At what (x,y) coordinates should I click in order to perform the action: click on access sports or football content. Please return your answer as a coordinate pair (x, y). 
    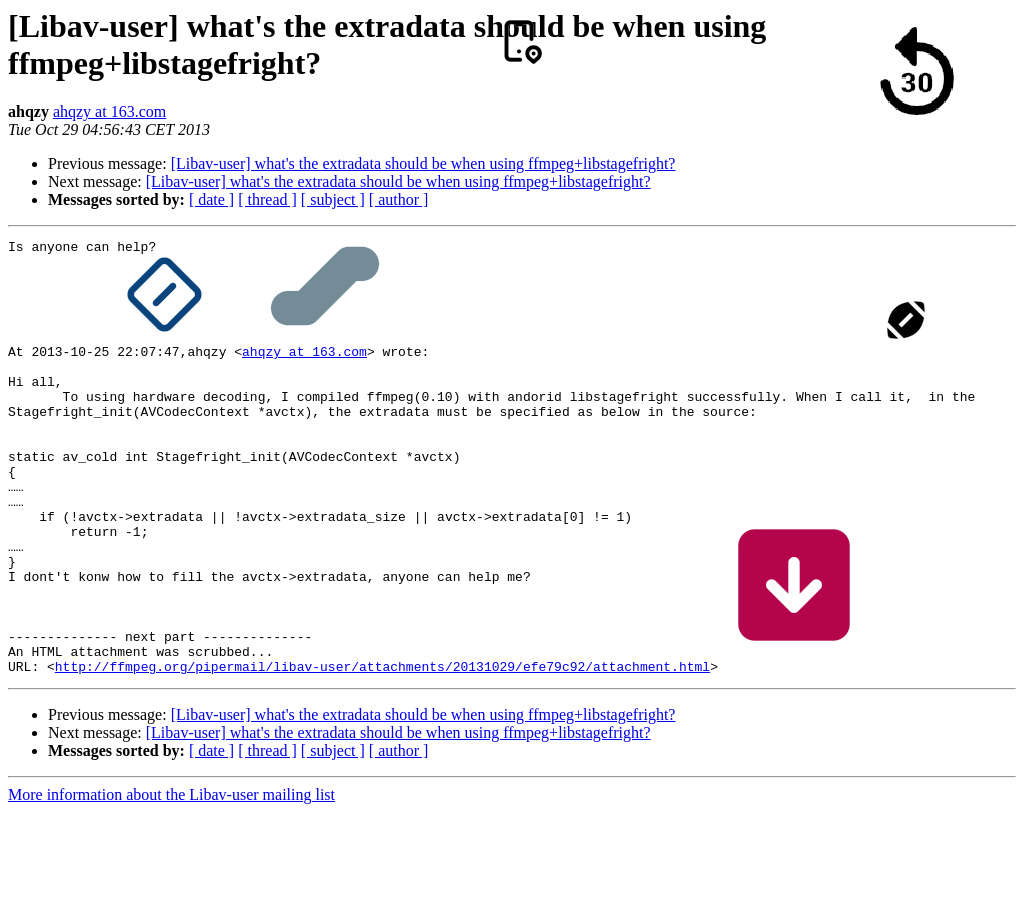
    Looking at the image, I should click on (906, 320).